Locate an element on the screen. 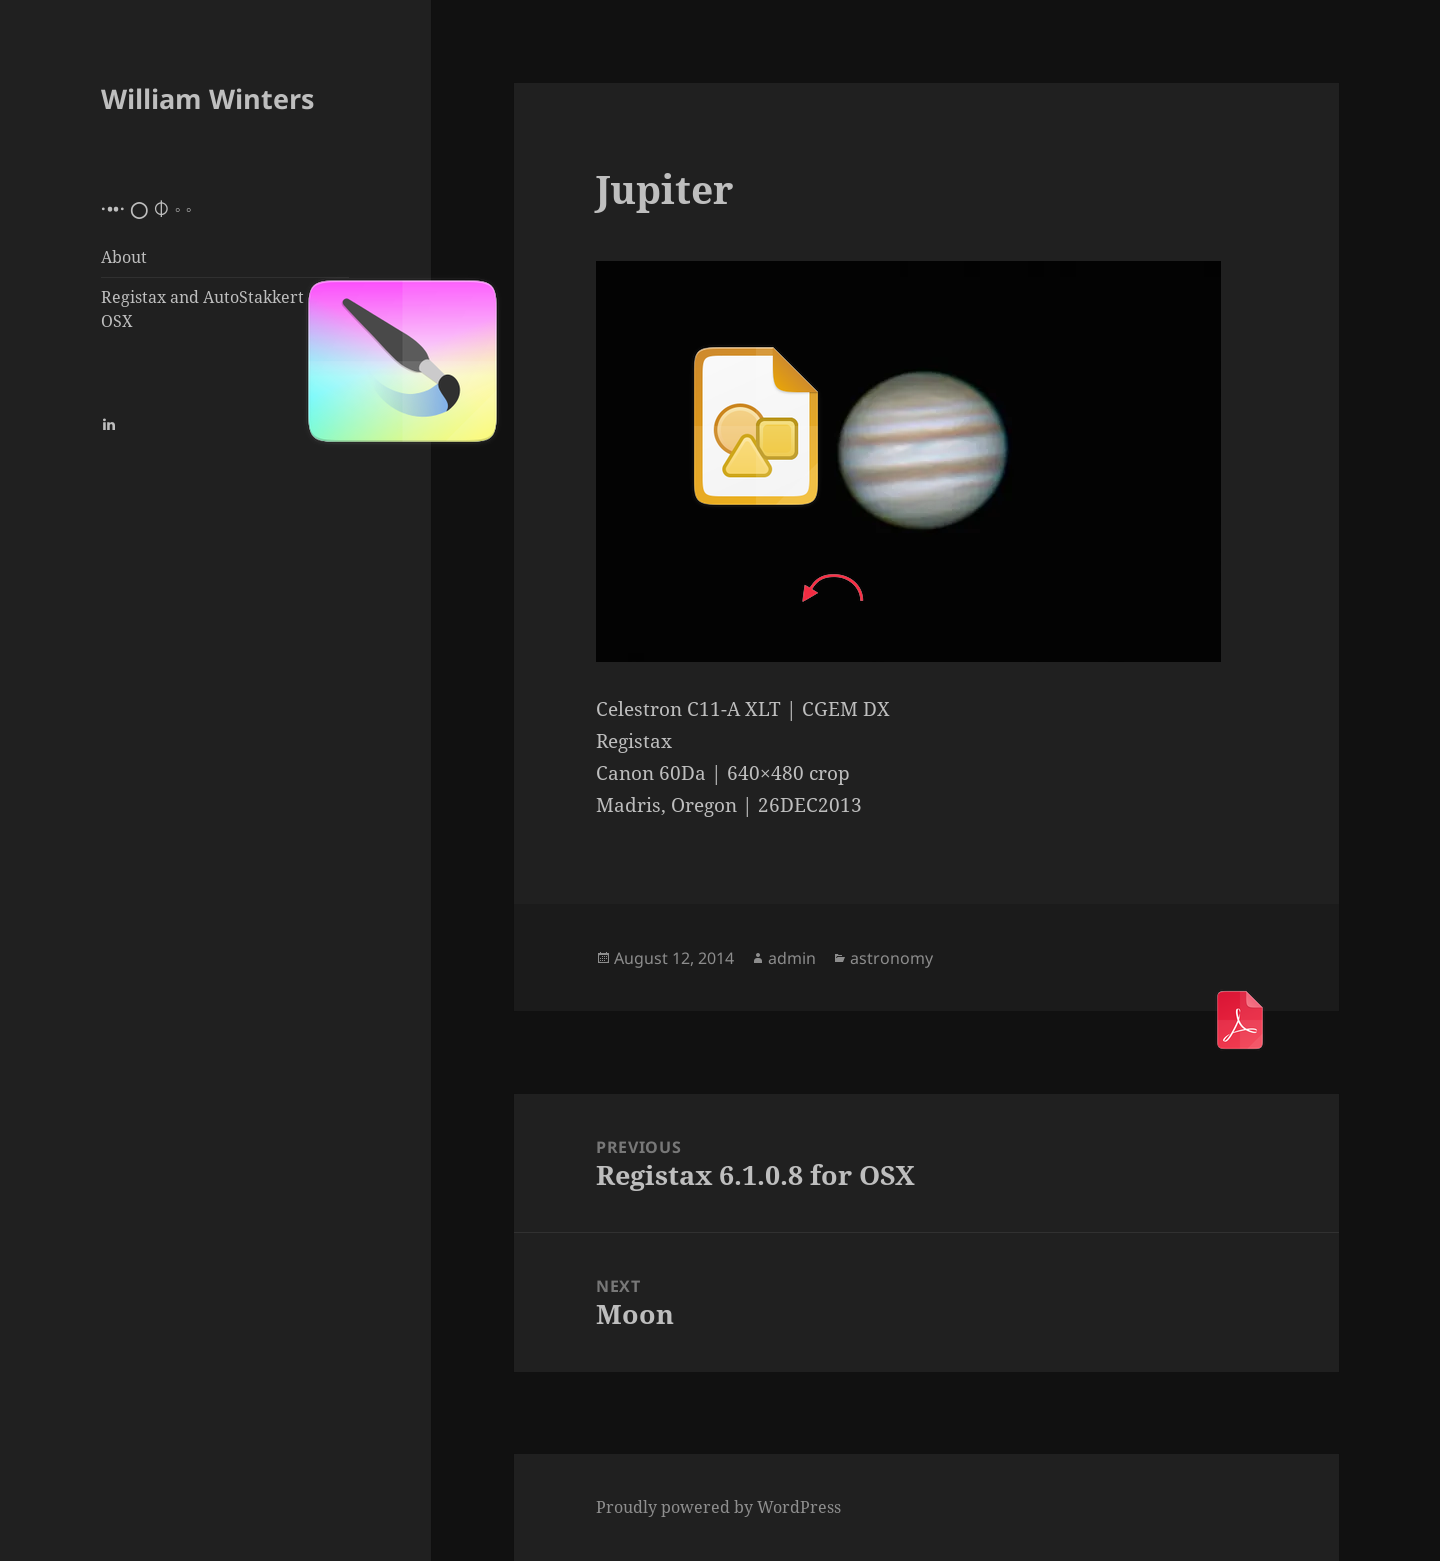  open a PDF document is located at coordinates (1240, 1020).